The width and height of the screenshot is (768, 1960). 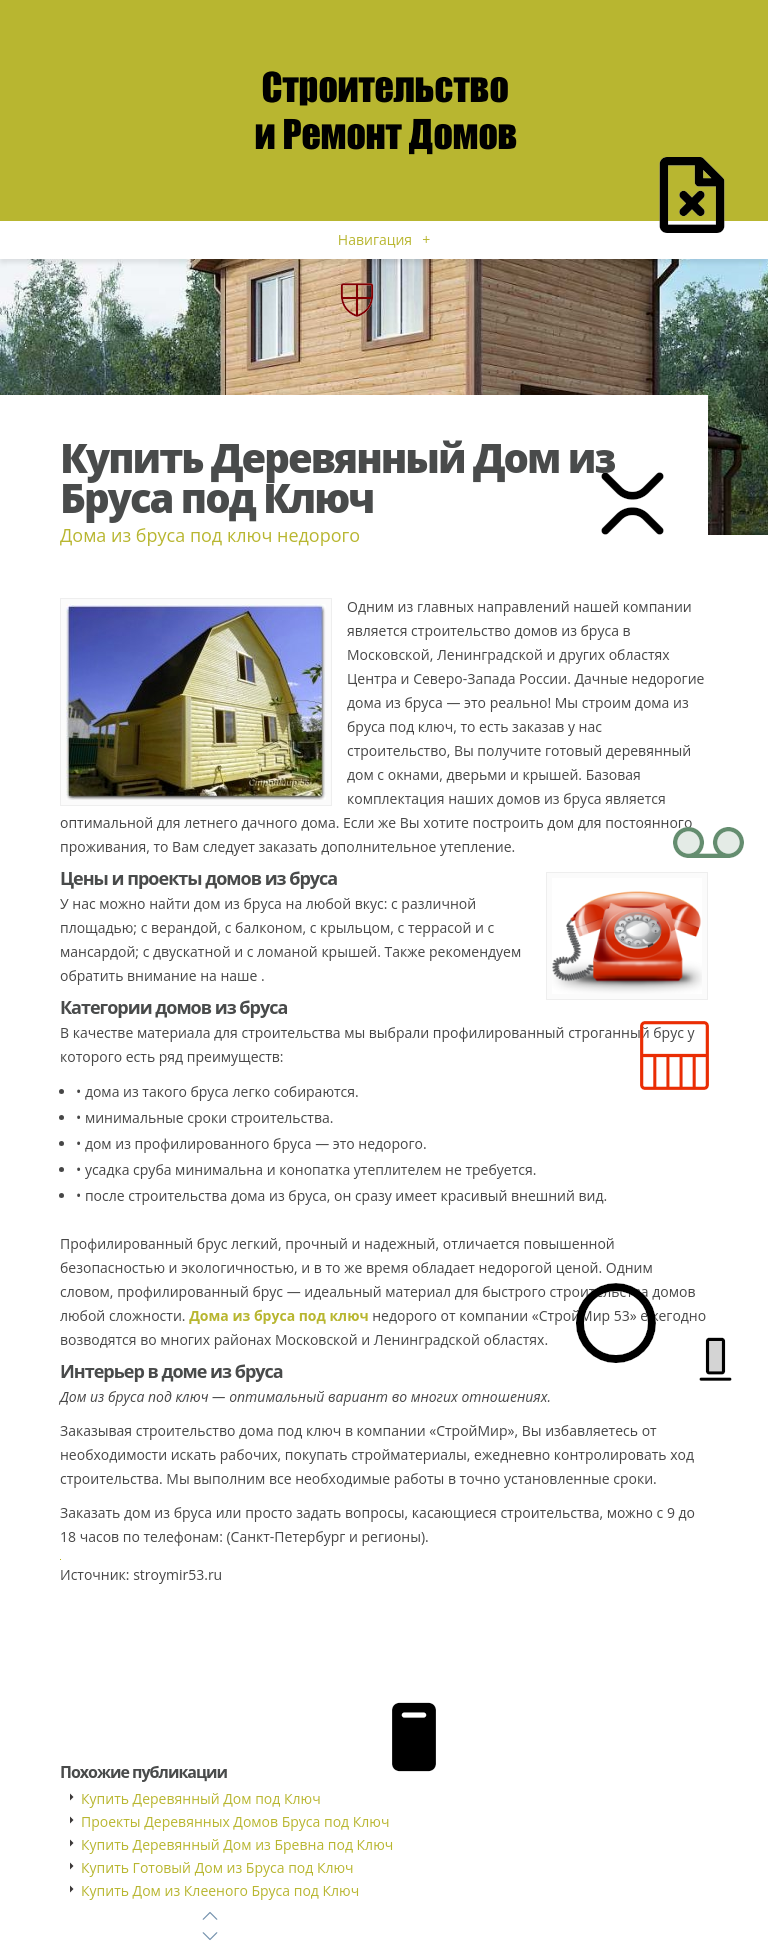 What do you see at coordinates (692, 195) in the screenshot?
I see `delete or remove a file` at bounding box center [692, 195].